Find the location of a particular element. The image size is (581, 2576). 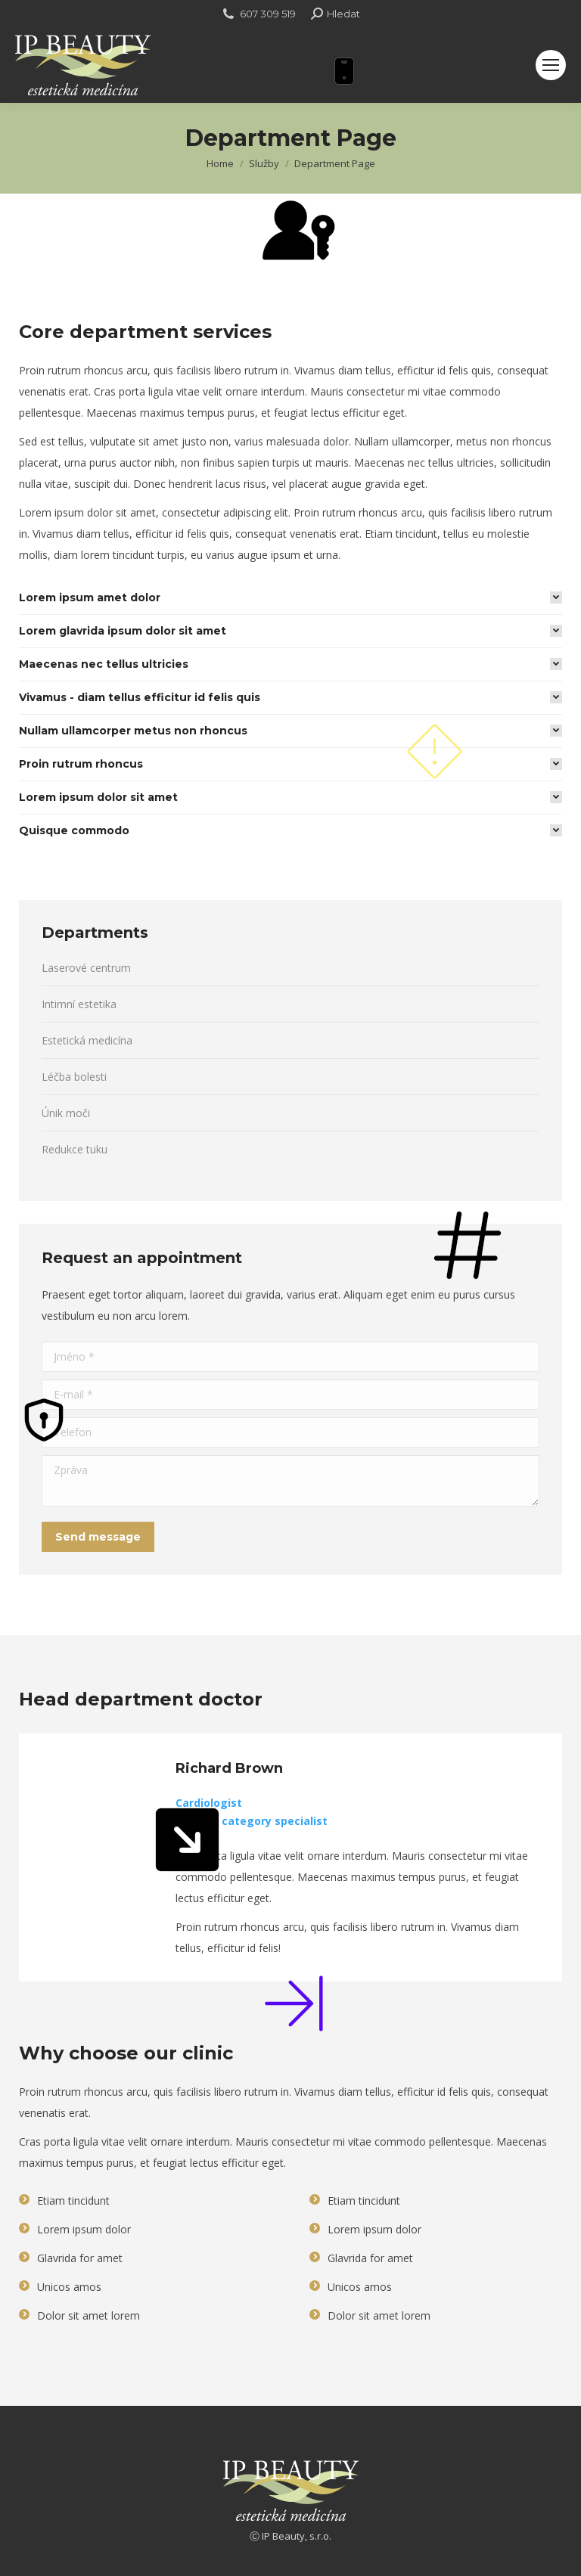

view or browse hashtags is located at coordinates (468, 1246).